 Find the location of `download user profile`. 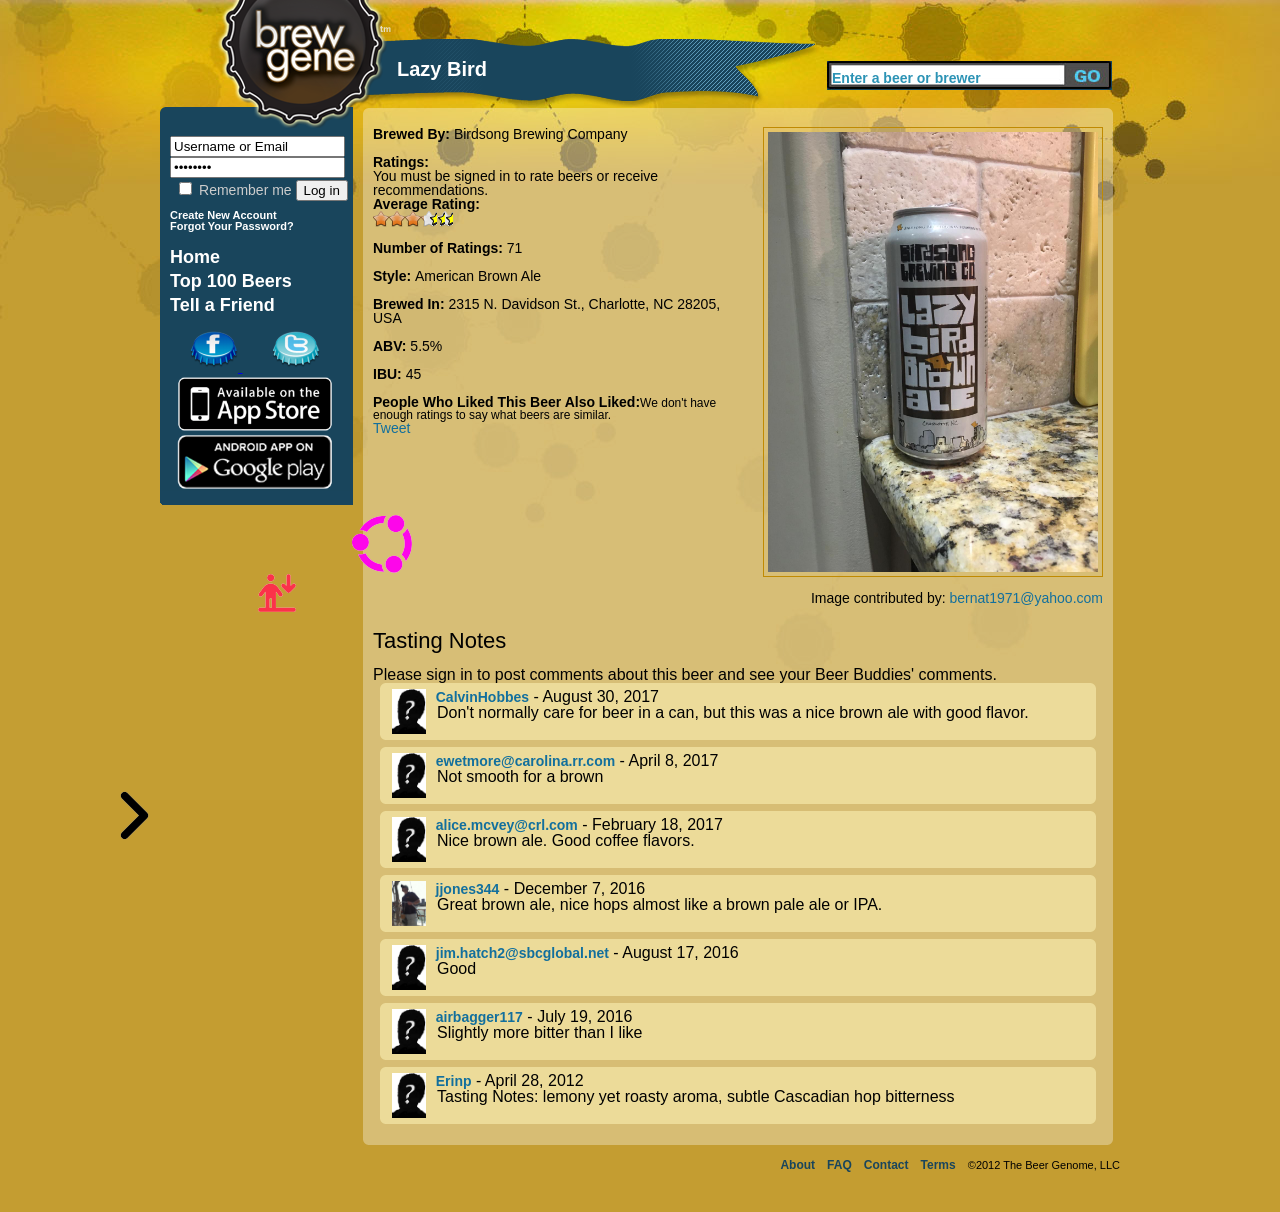

download user profile is located at coordinates (277, 593).